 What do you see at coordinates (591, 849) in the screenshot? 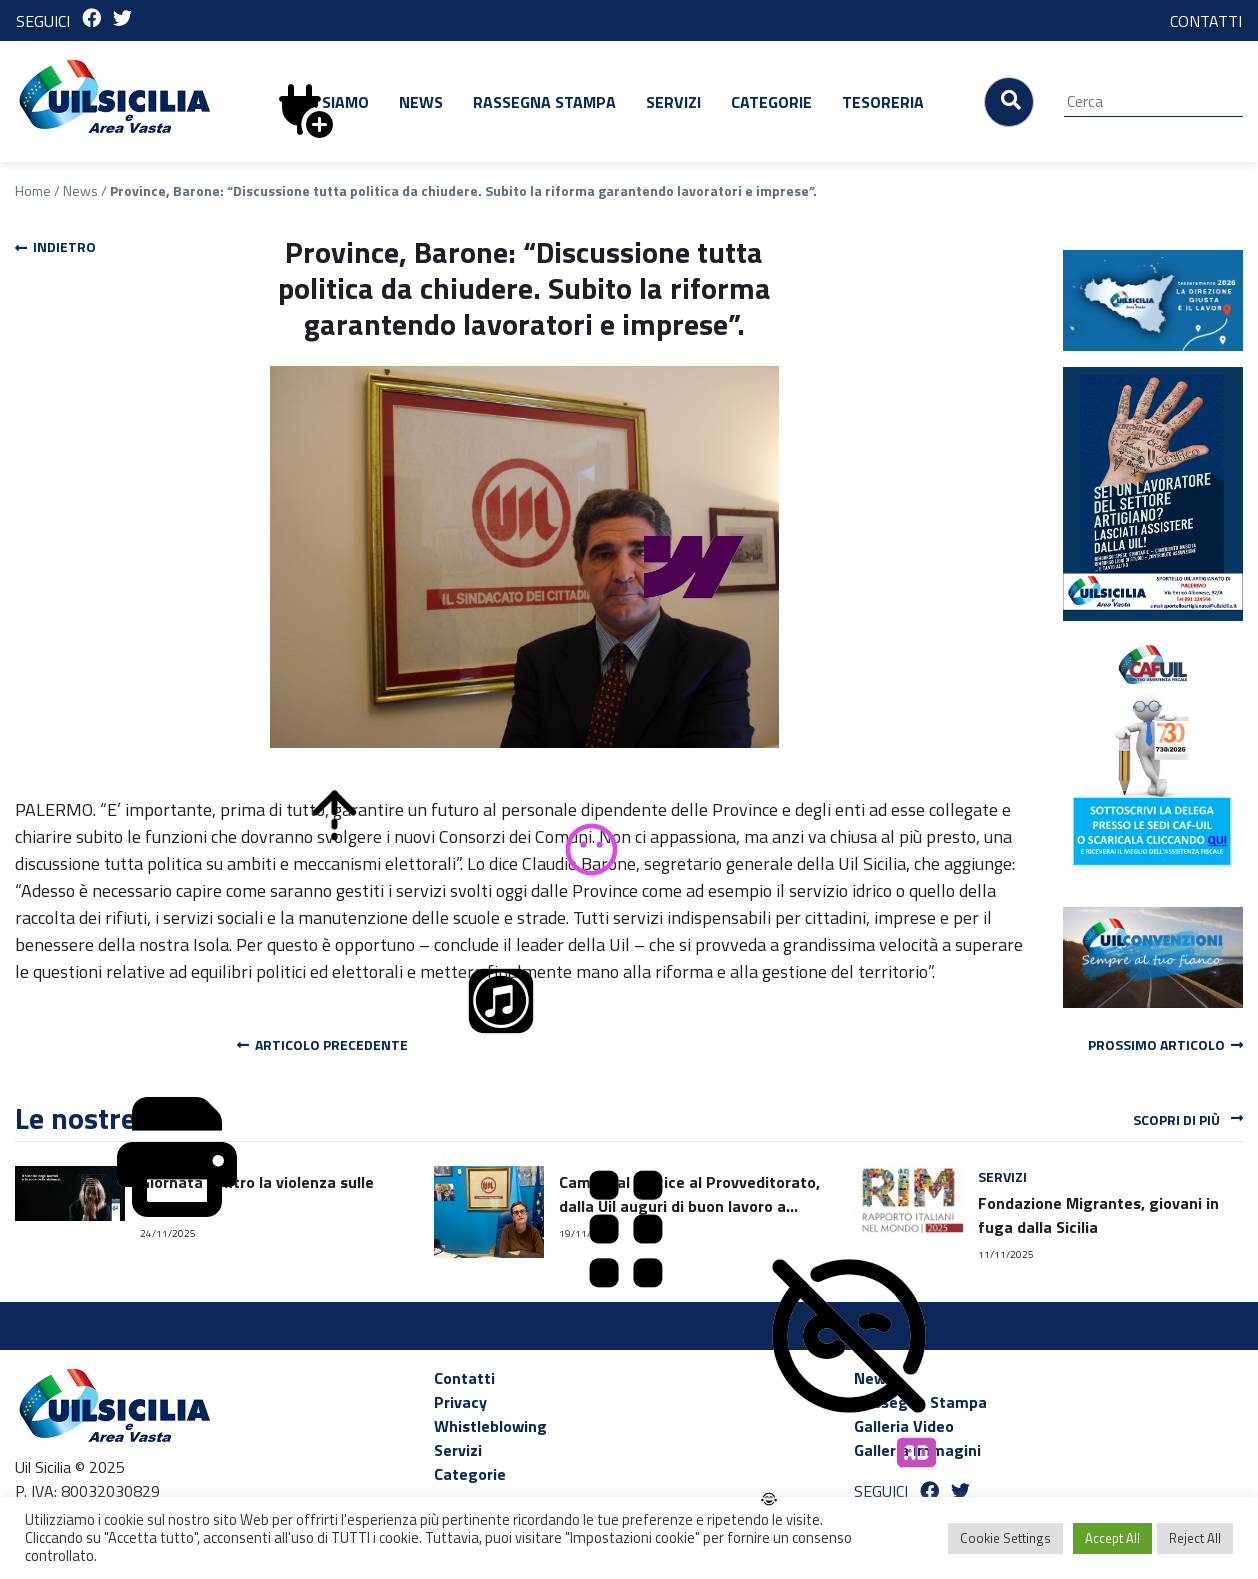
I see `indicates a neutral or indifferent reaction` at bounding box center [591, 849].